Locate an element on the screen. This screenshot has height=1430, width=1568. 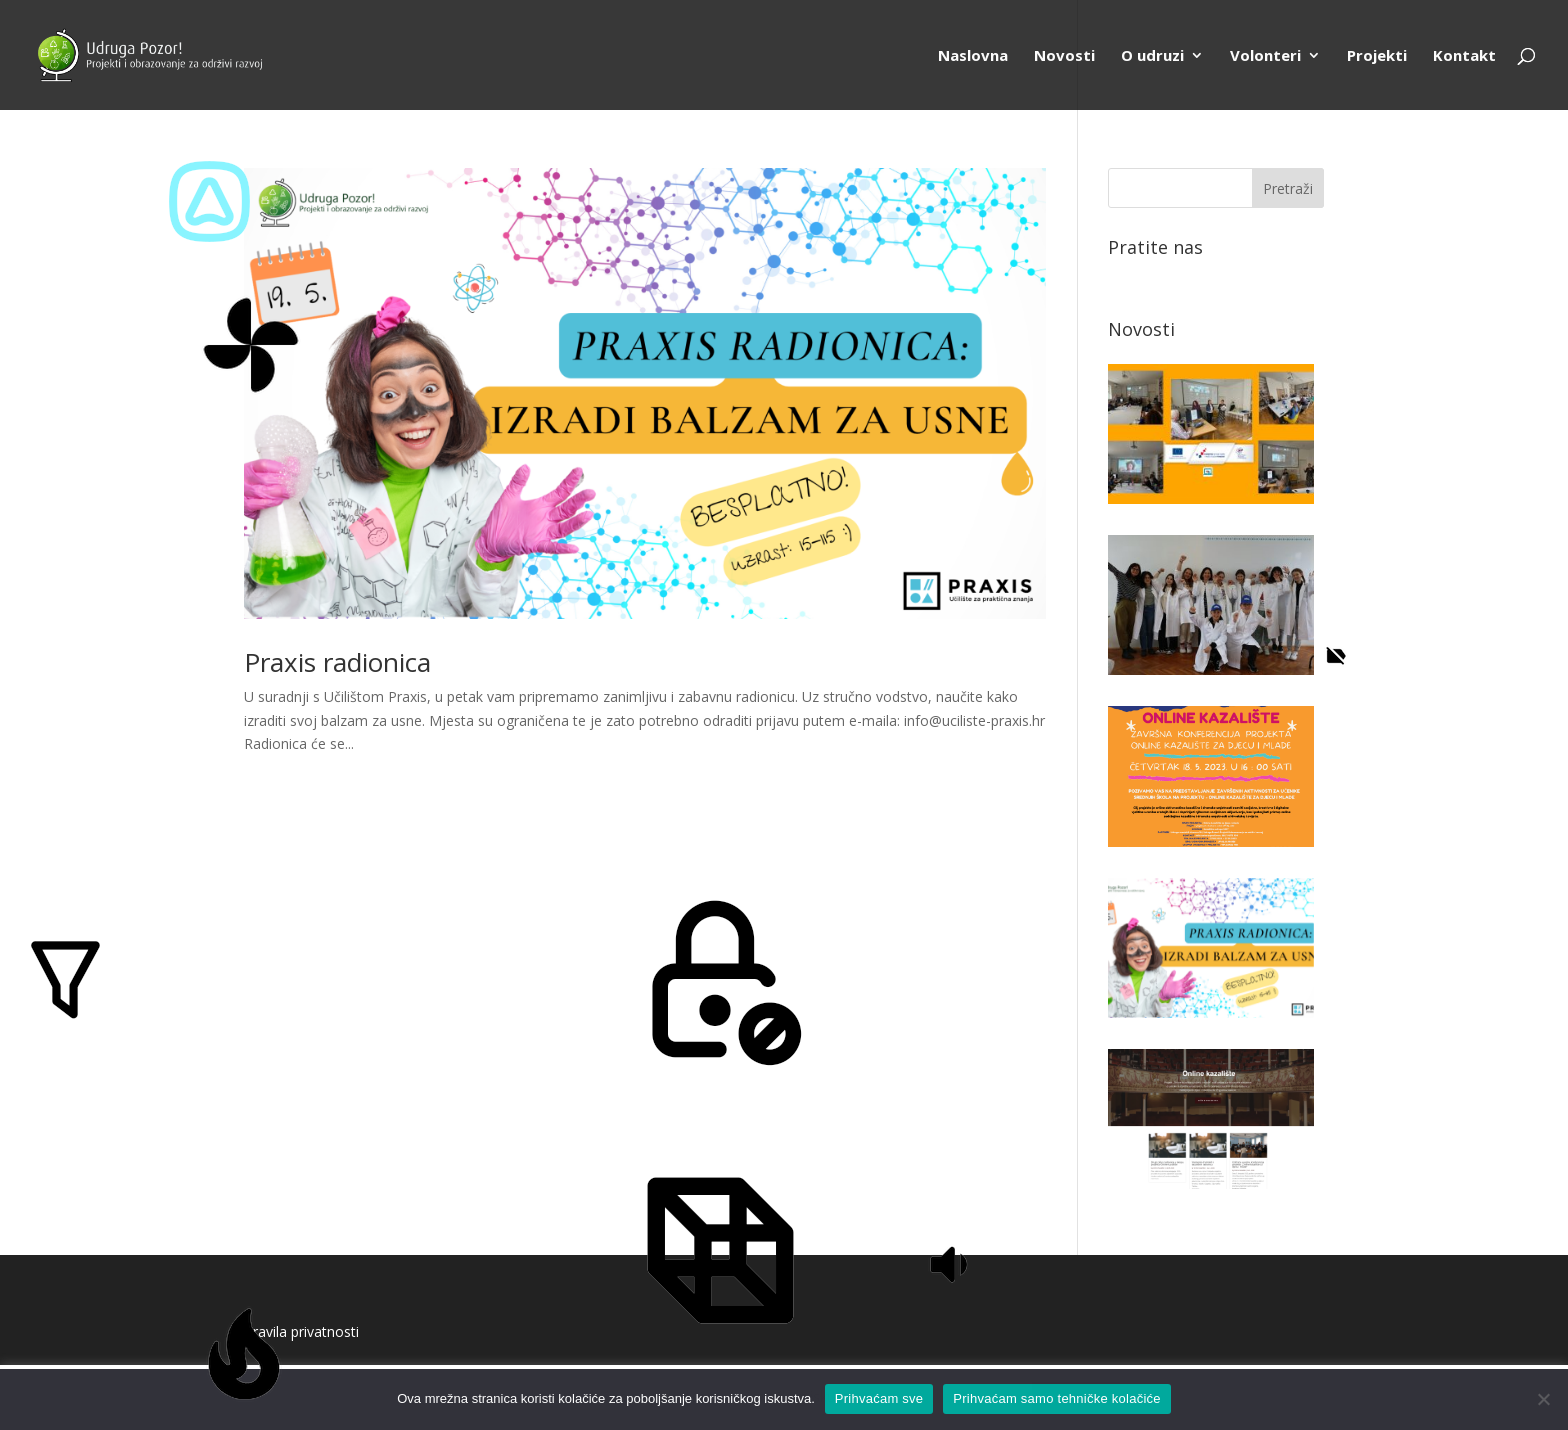
cancel or revoke access permissions is located at coordinates (715, 979).